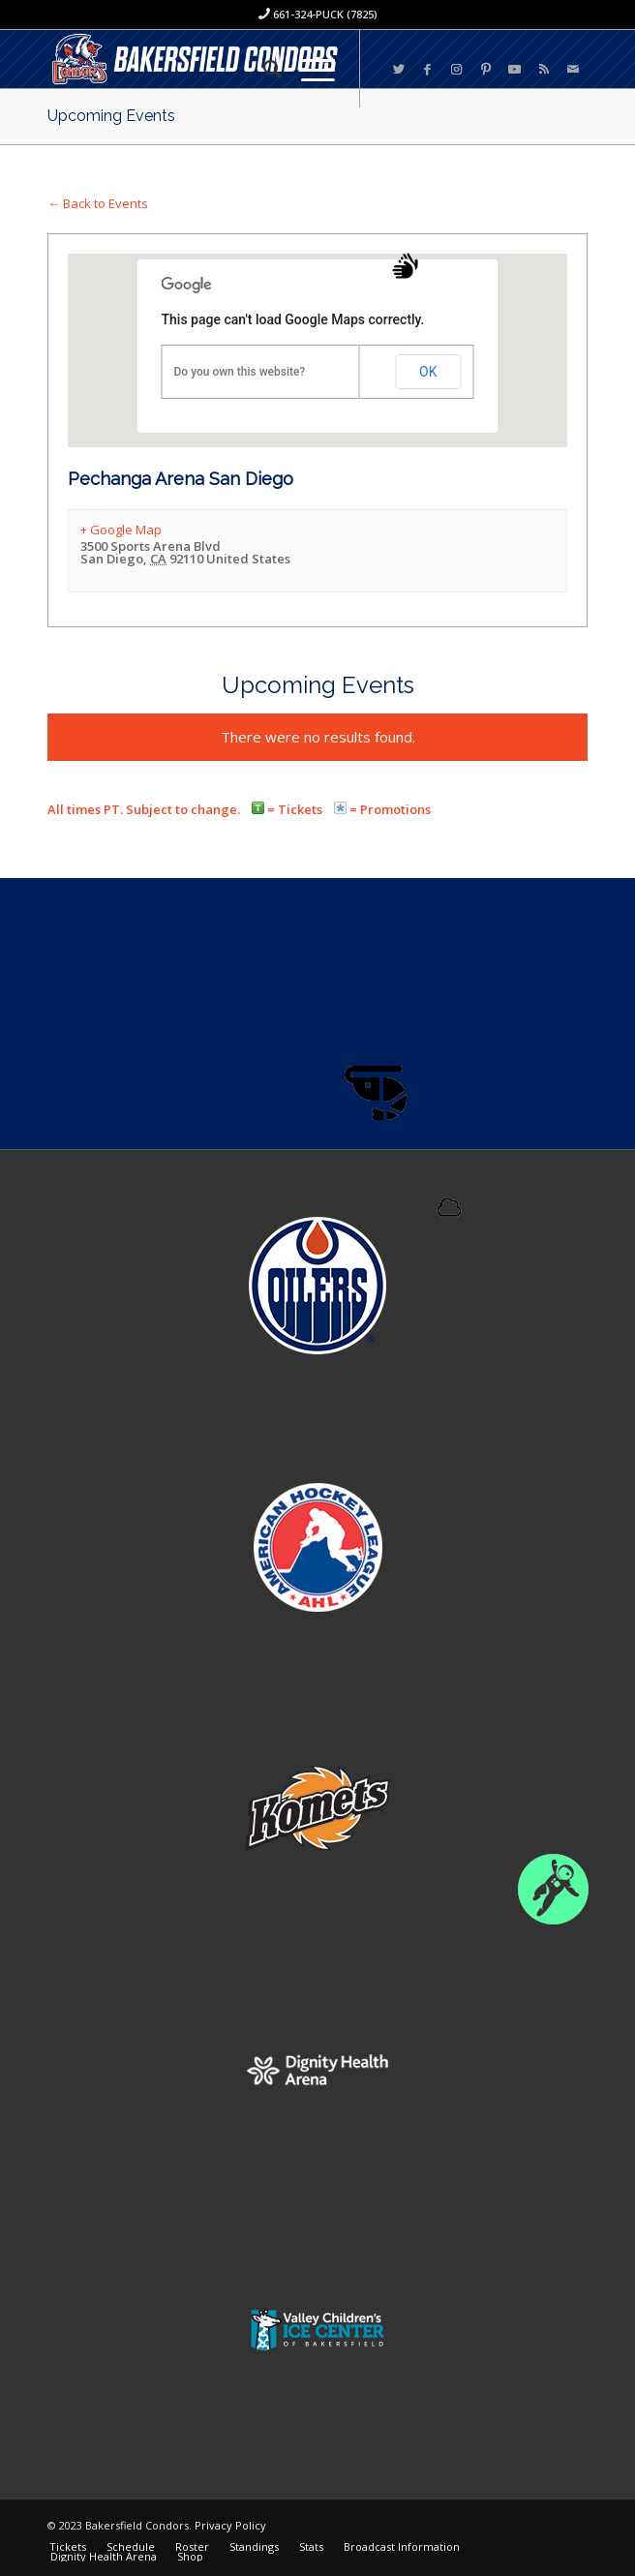 The height and width of the screenshot is (2576, 635). What do you see at coordinates (449, 1207) in the screenshot?
I see `access cloud storage` at bounding box center [449, 1207].